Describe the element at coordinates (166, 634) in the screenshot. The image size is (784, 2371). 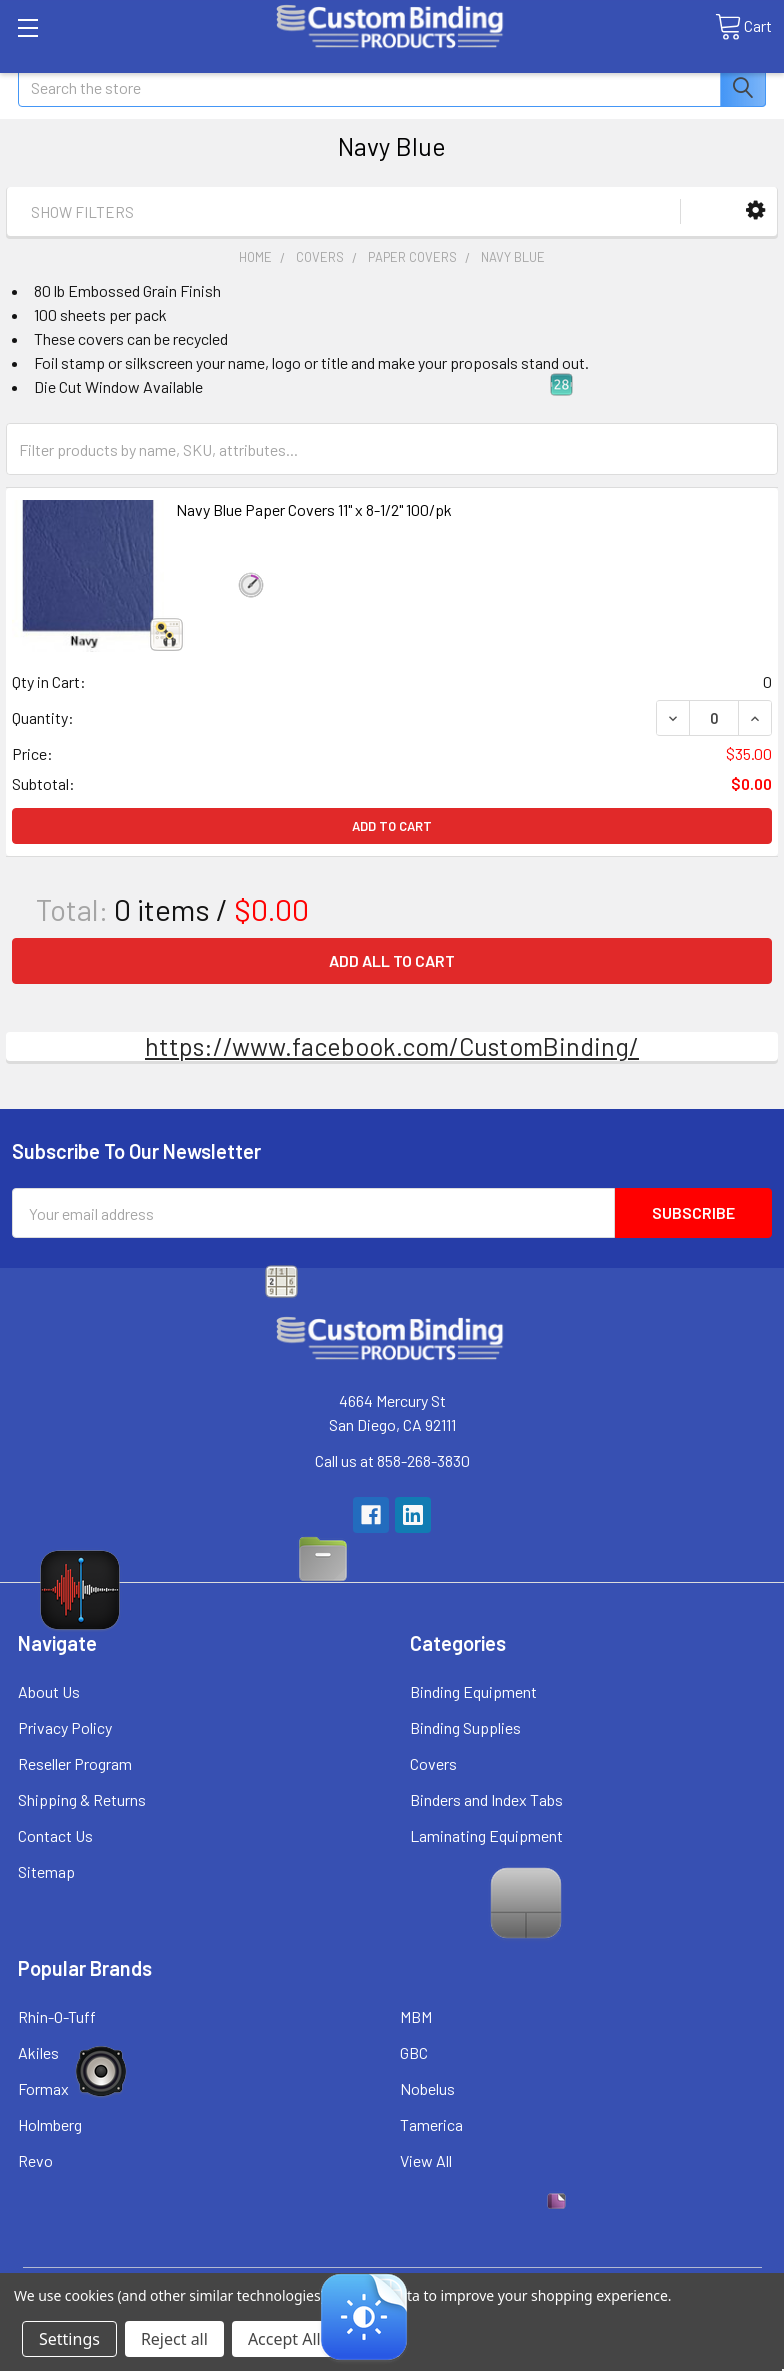
I see `open GNOME Builder IDE` at that location.